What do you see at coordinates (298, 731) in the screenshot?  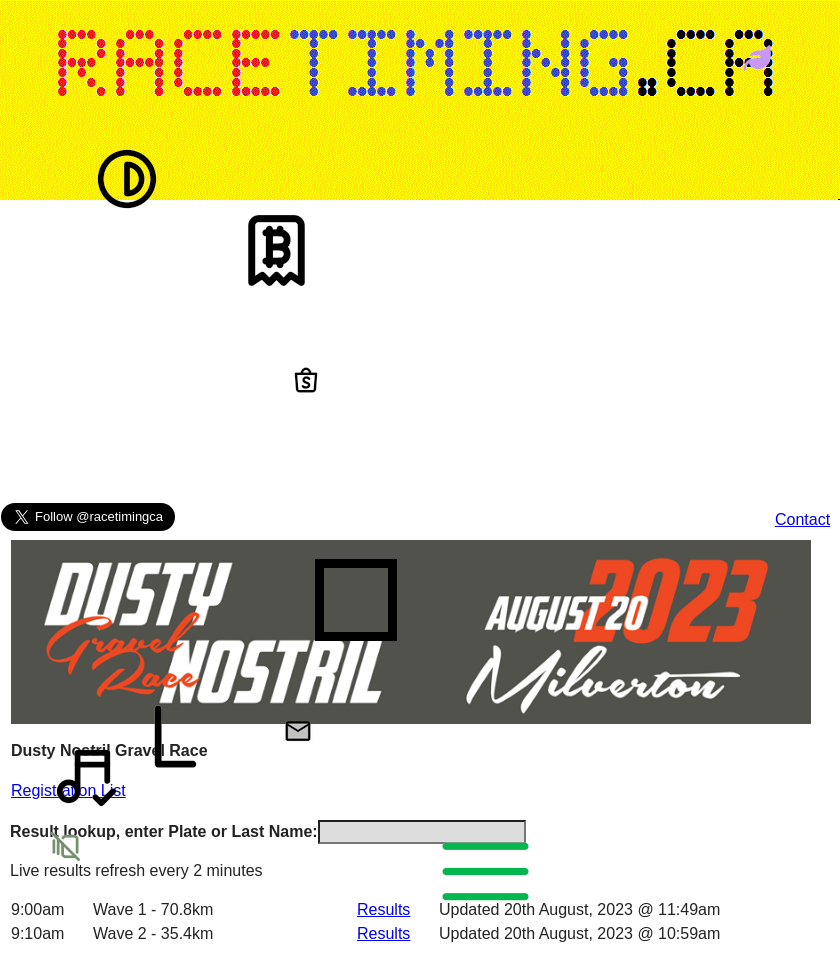 I see `view unread emails or messages` at bounding box center [298, 731].